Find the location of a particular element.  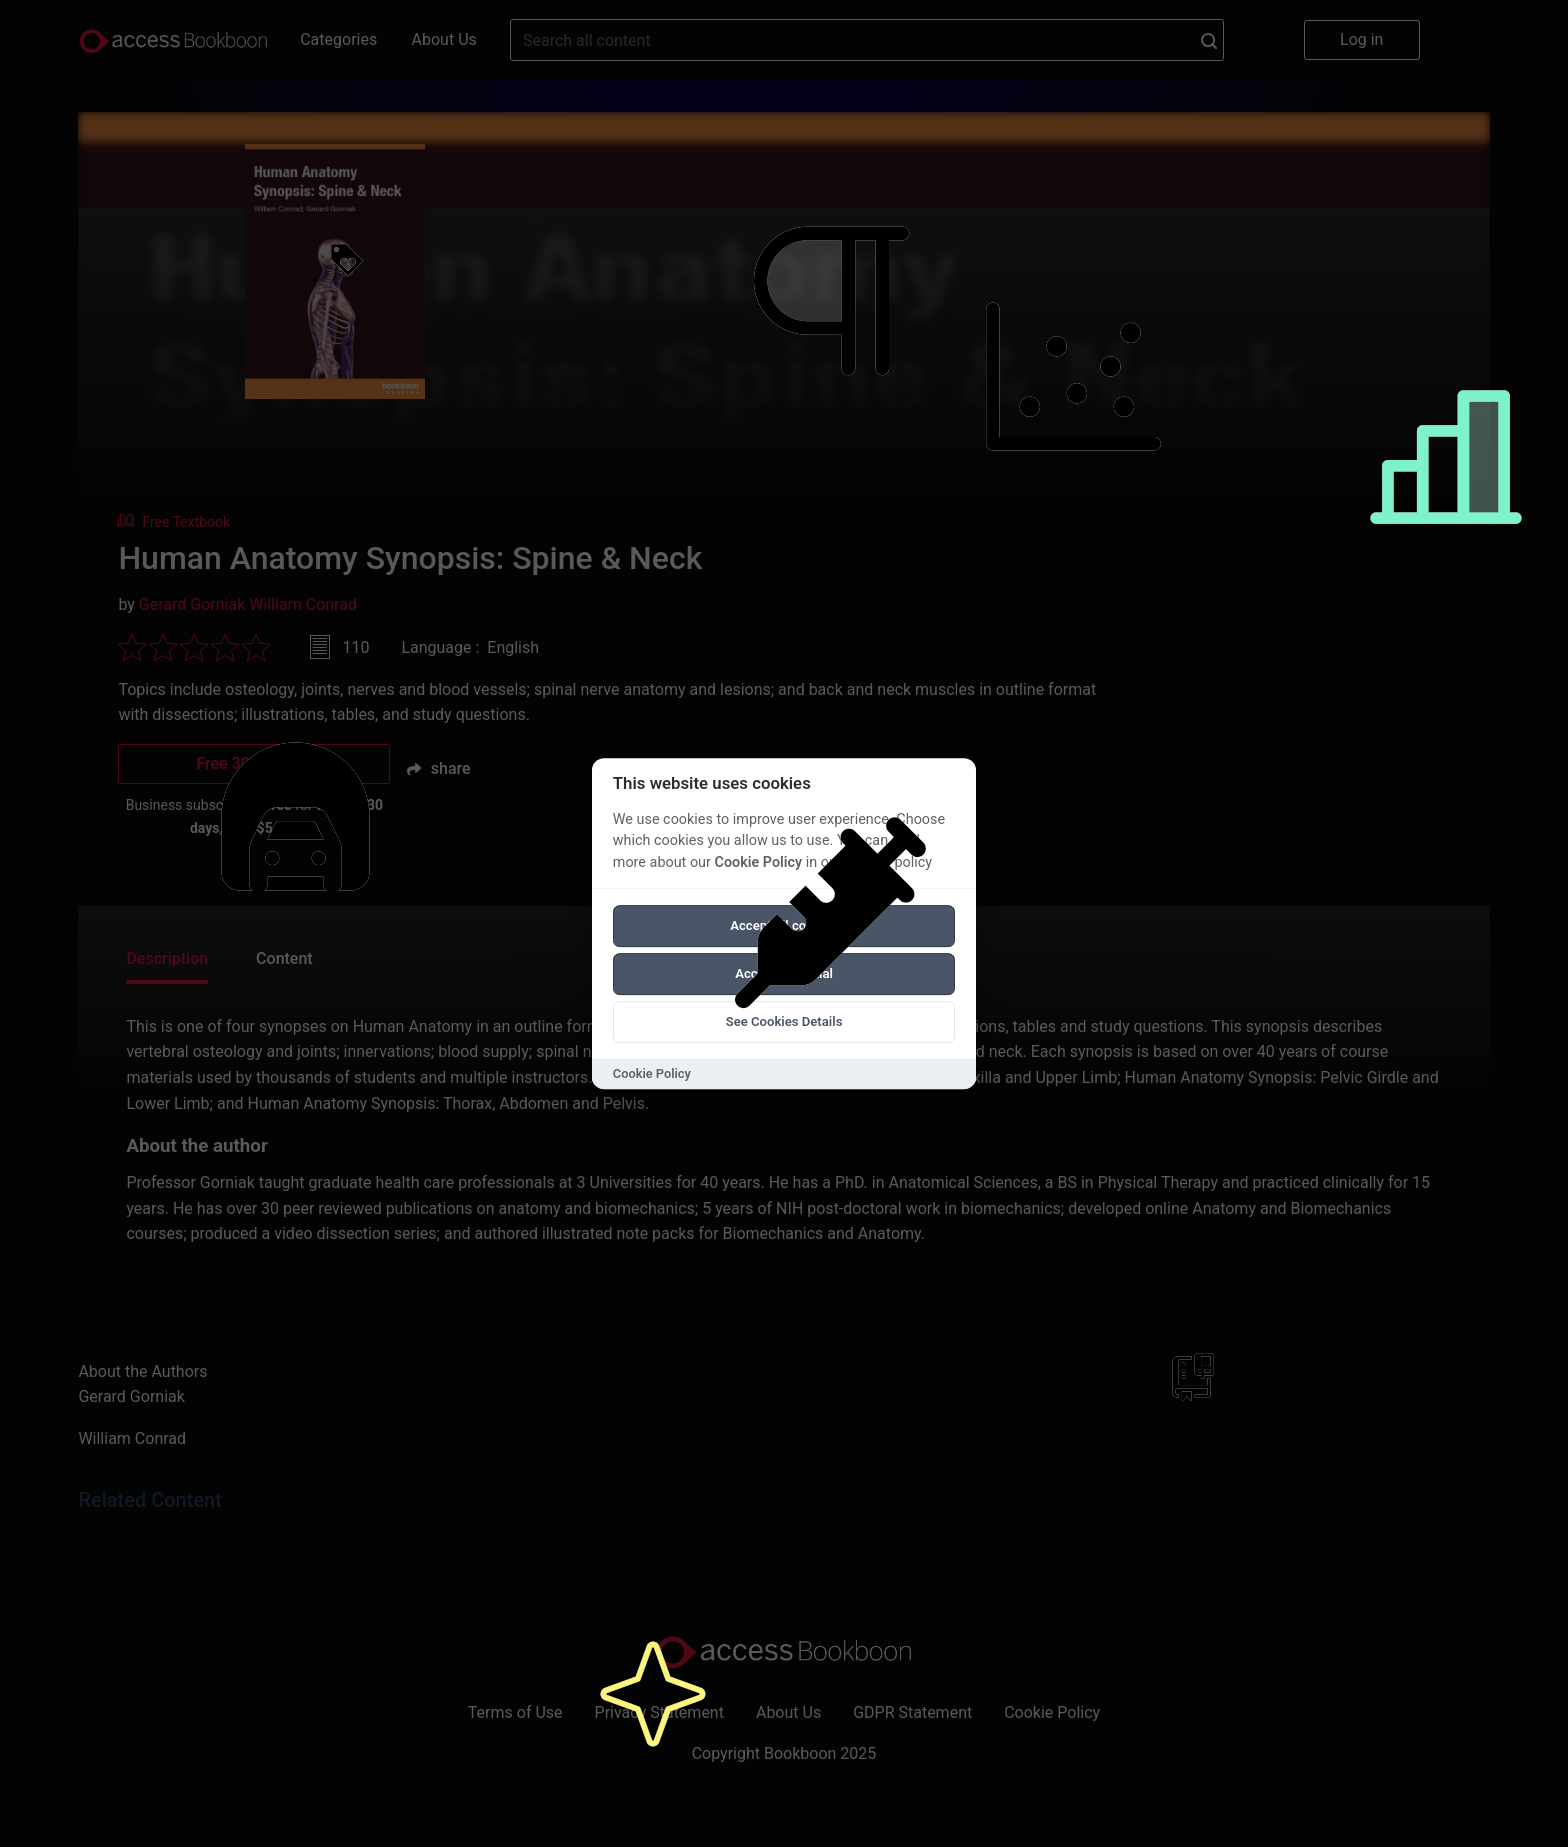

clone a repository is located at coordinates (1191, 1375).